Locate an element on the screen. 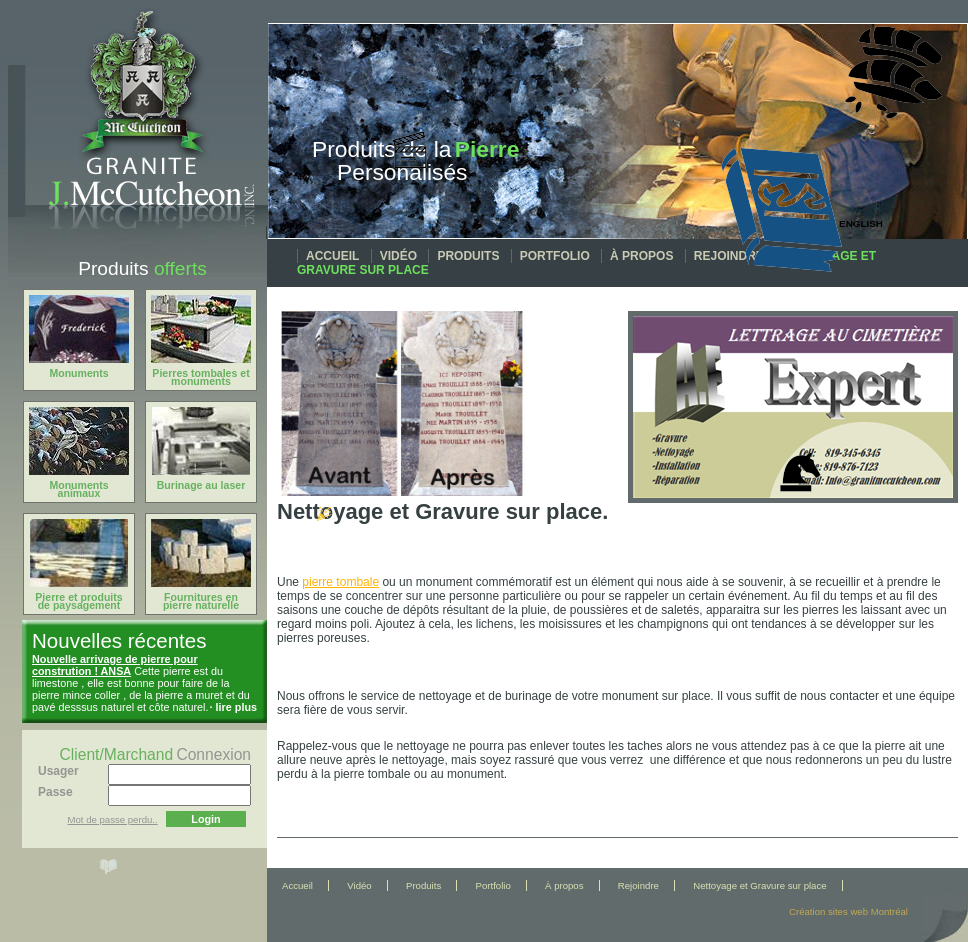 The height and width of the screenshot is (942, 968). play chess or strategy games is located at coordinates (800, 468).